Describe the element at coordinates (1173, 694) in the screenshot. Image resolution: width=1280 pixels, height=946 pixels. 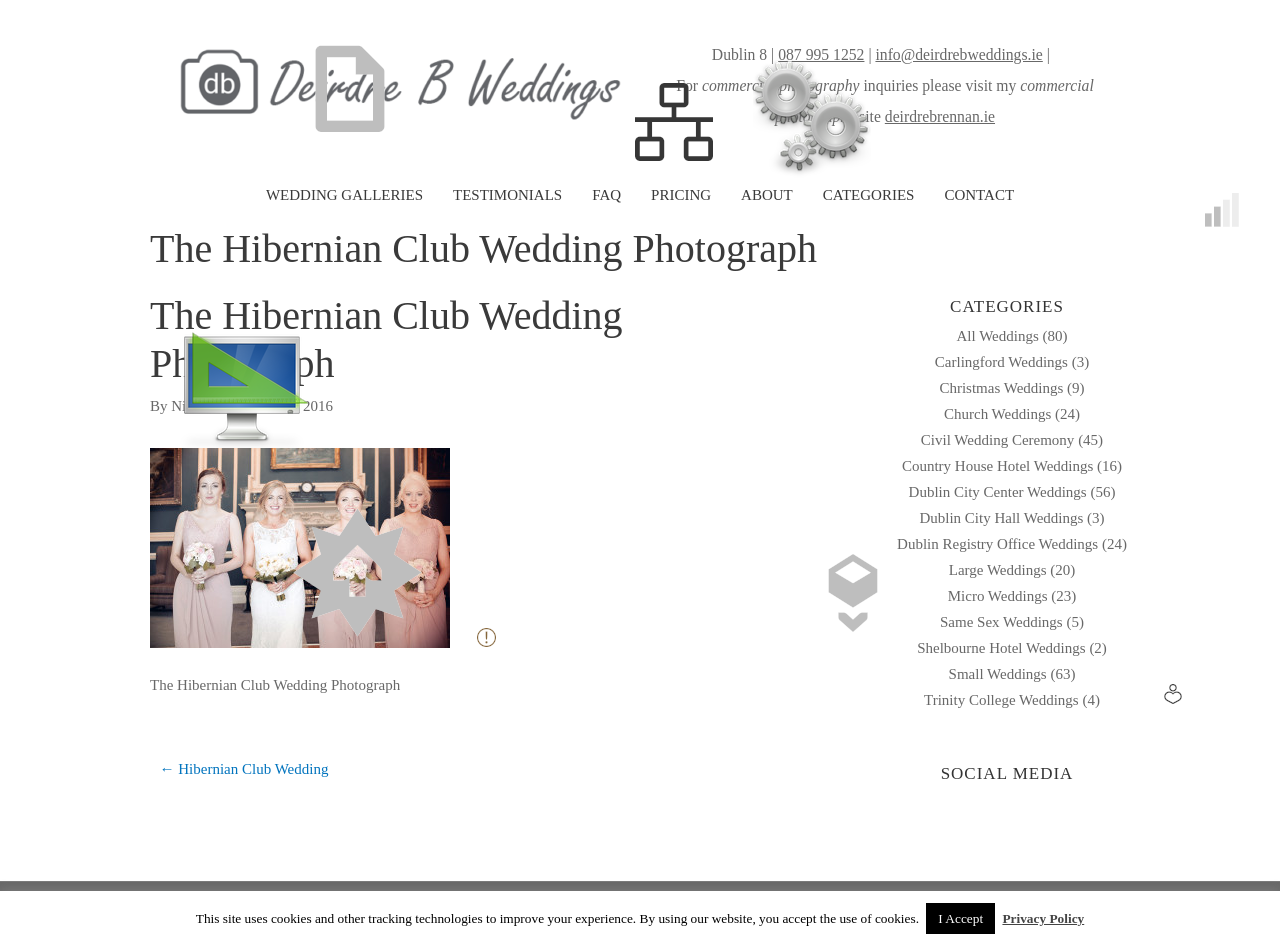
I see `access digital wellbeing settings` at that location.